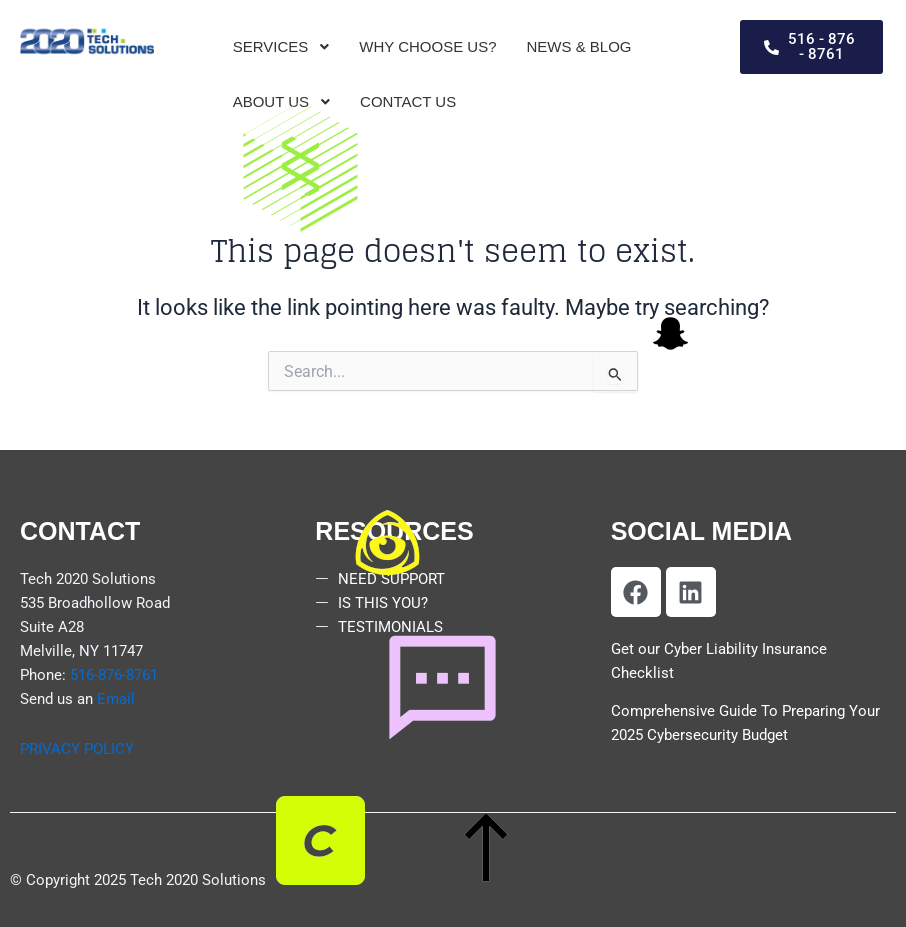 The image size is (906, 927). I want to click on craft cms logo, so click(320, 840).